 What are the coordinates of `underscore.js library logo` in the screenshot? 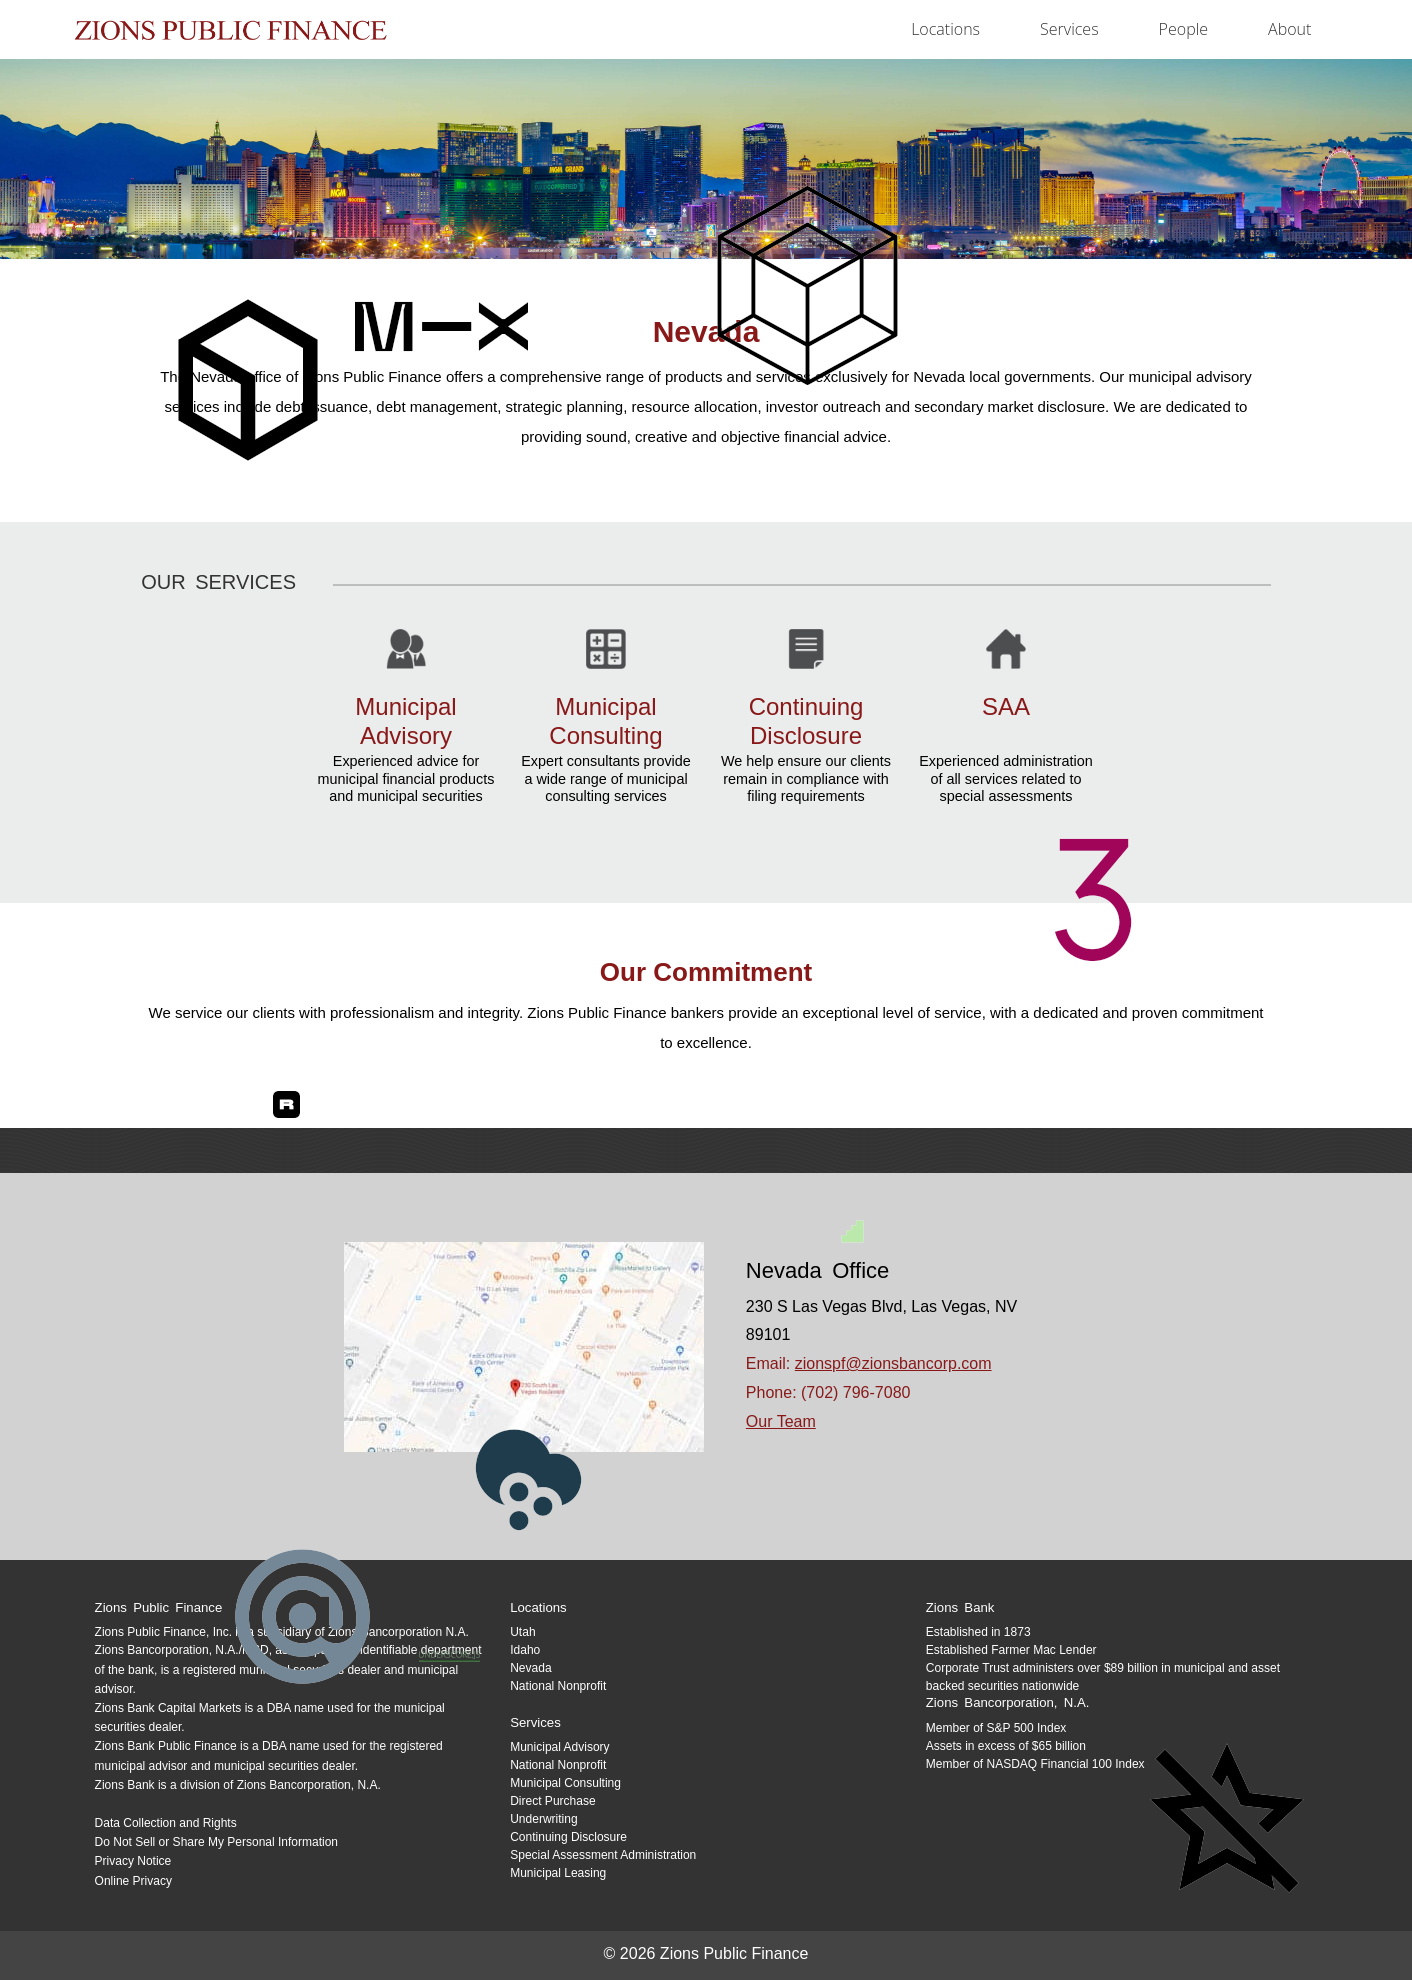 It's located at (449, 1656).